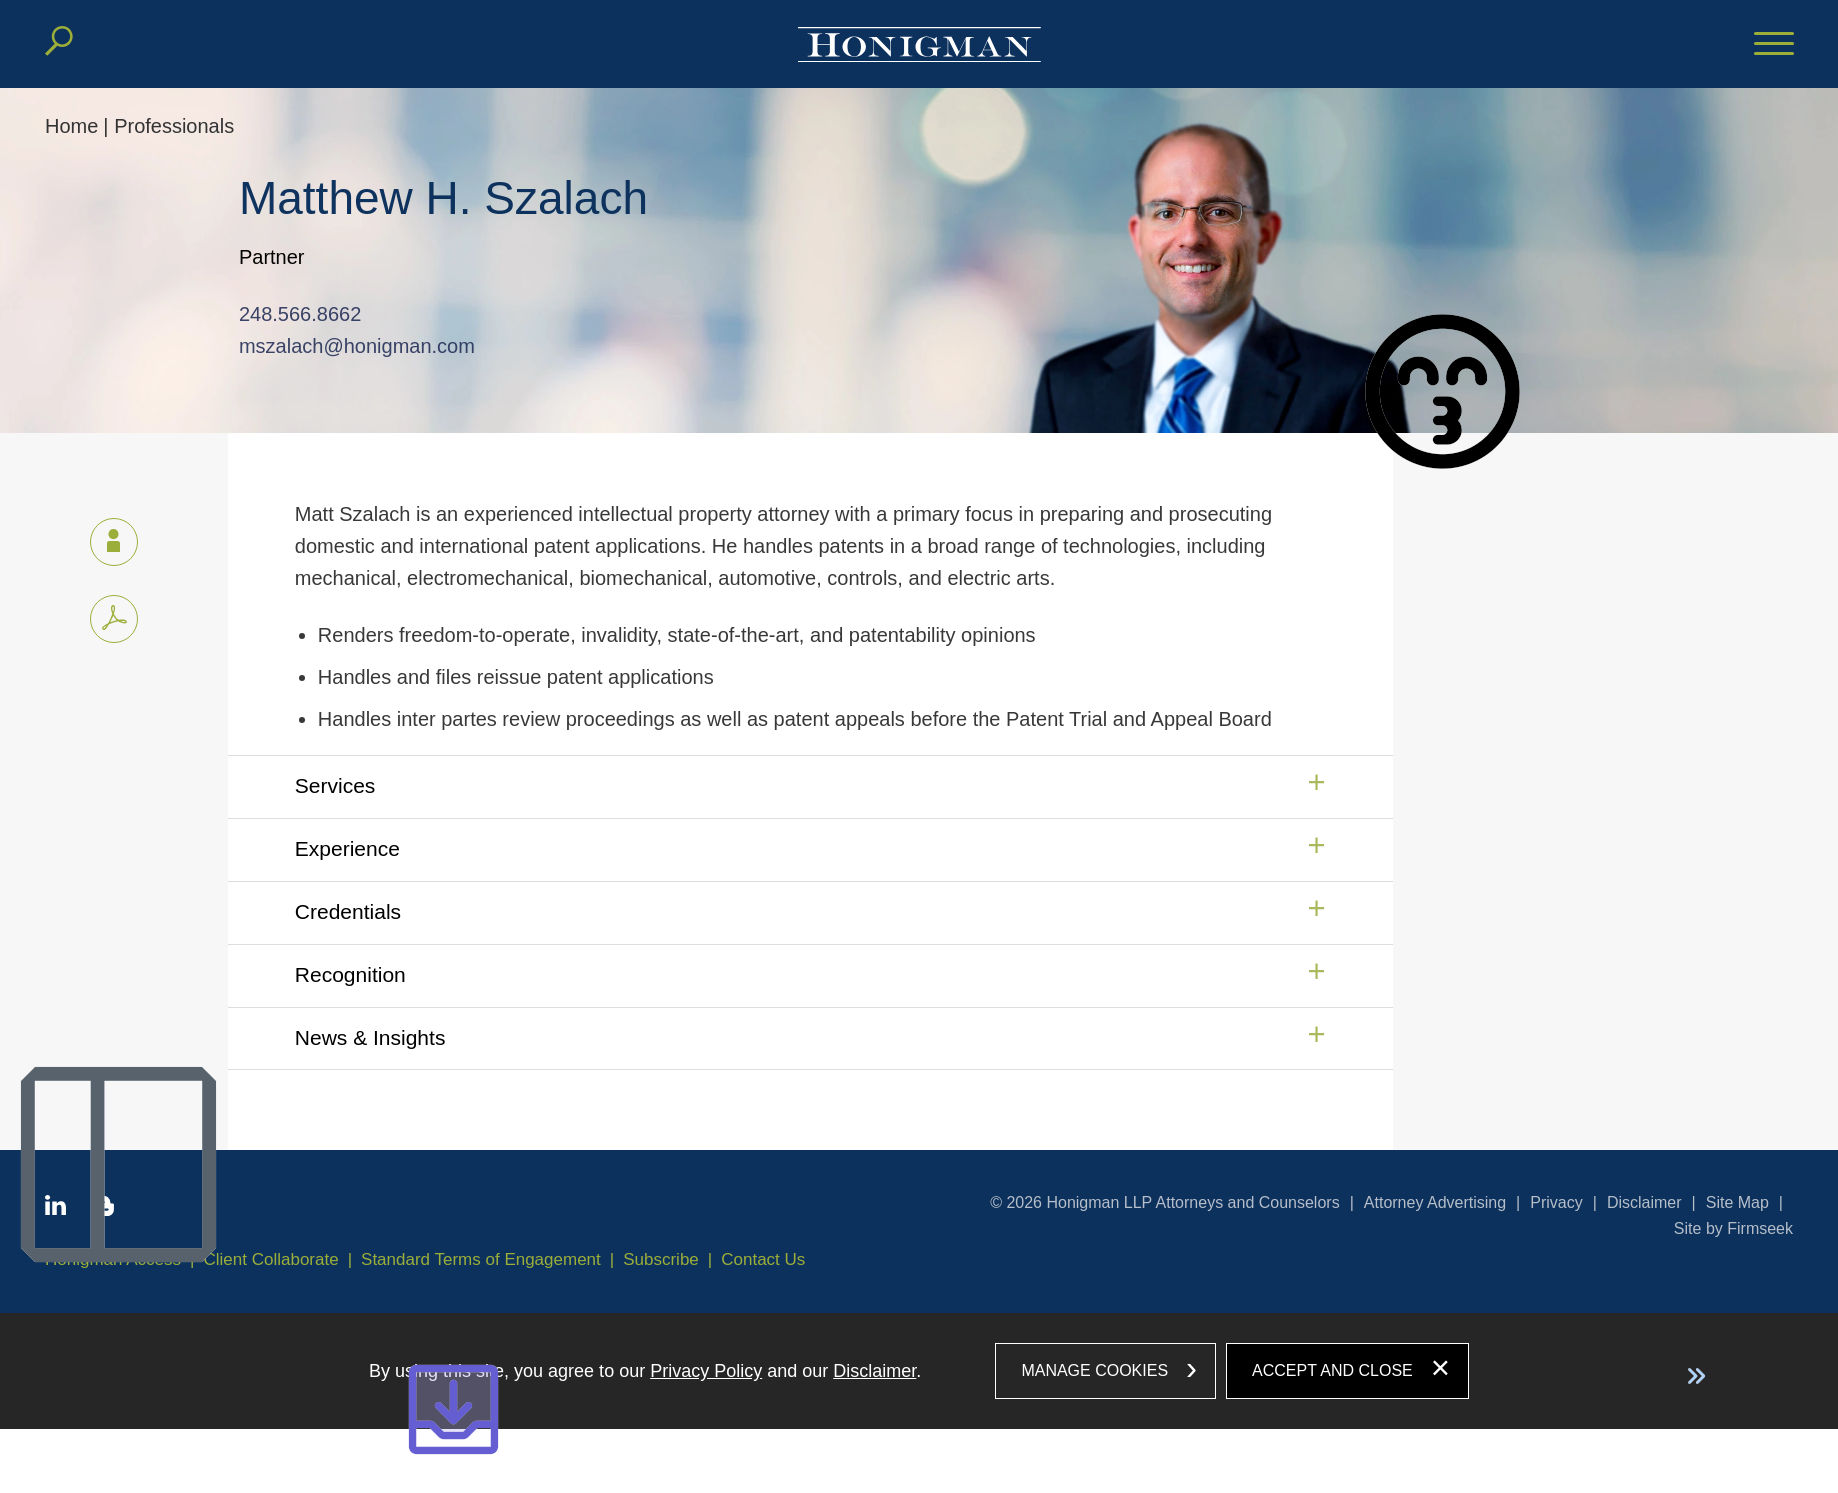 Image resolution: width=1838 pixels, height=1493 pixels. What do you see at coordinates (118, 1164) in the screenshot?
I see `hide the left sidebar panel` at bounding box center [118, 1164].